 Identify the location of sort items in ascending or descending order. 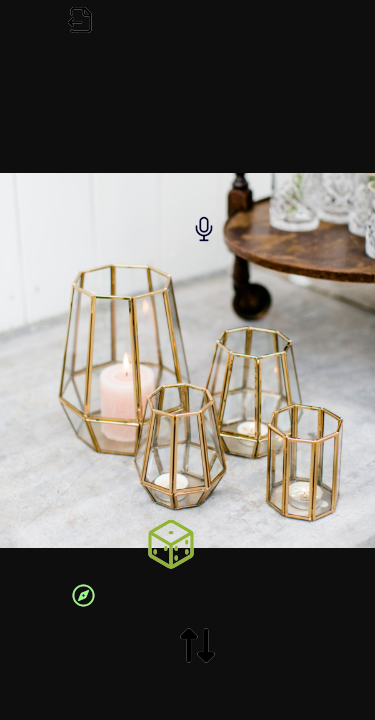
(197, 645).